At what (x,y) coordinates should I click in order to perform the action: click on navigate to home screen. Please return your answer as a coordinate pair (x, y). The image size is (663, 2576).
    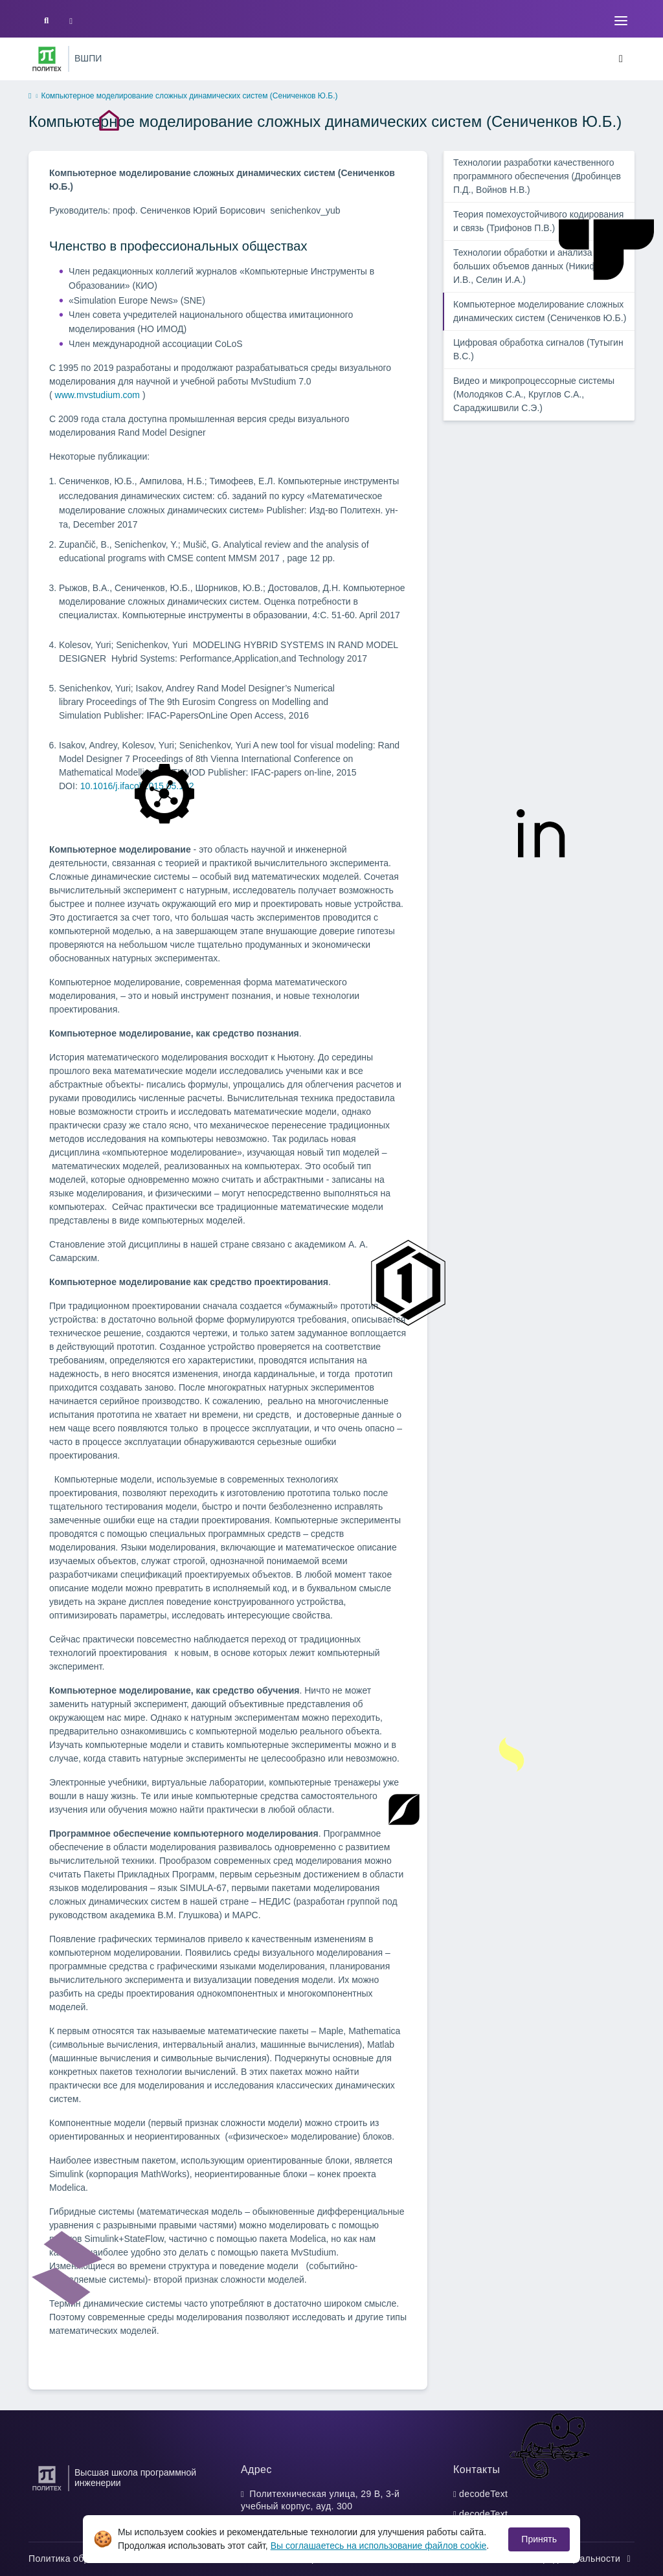
    Looking at the image, I should click on (109, 120).